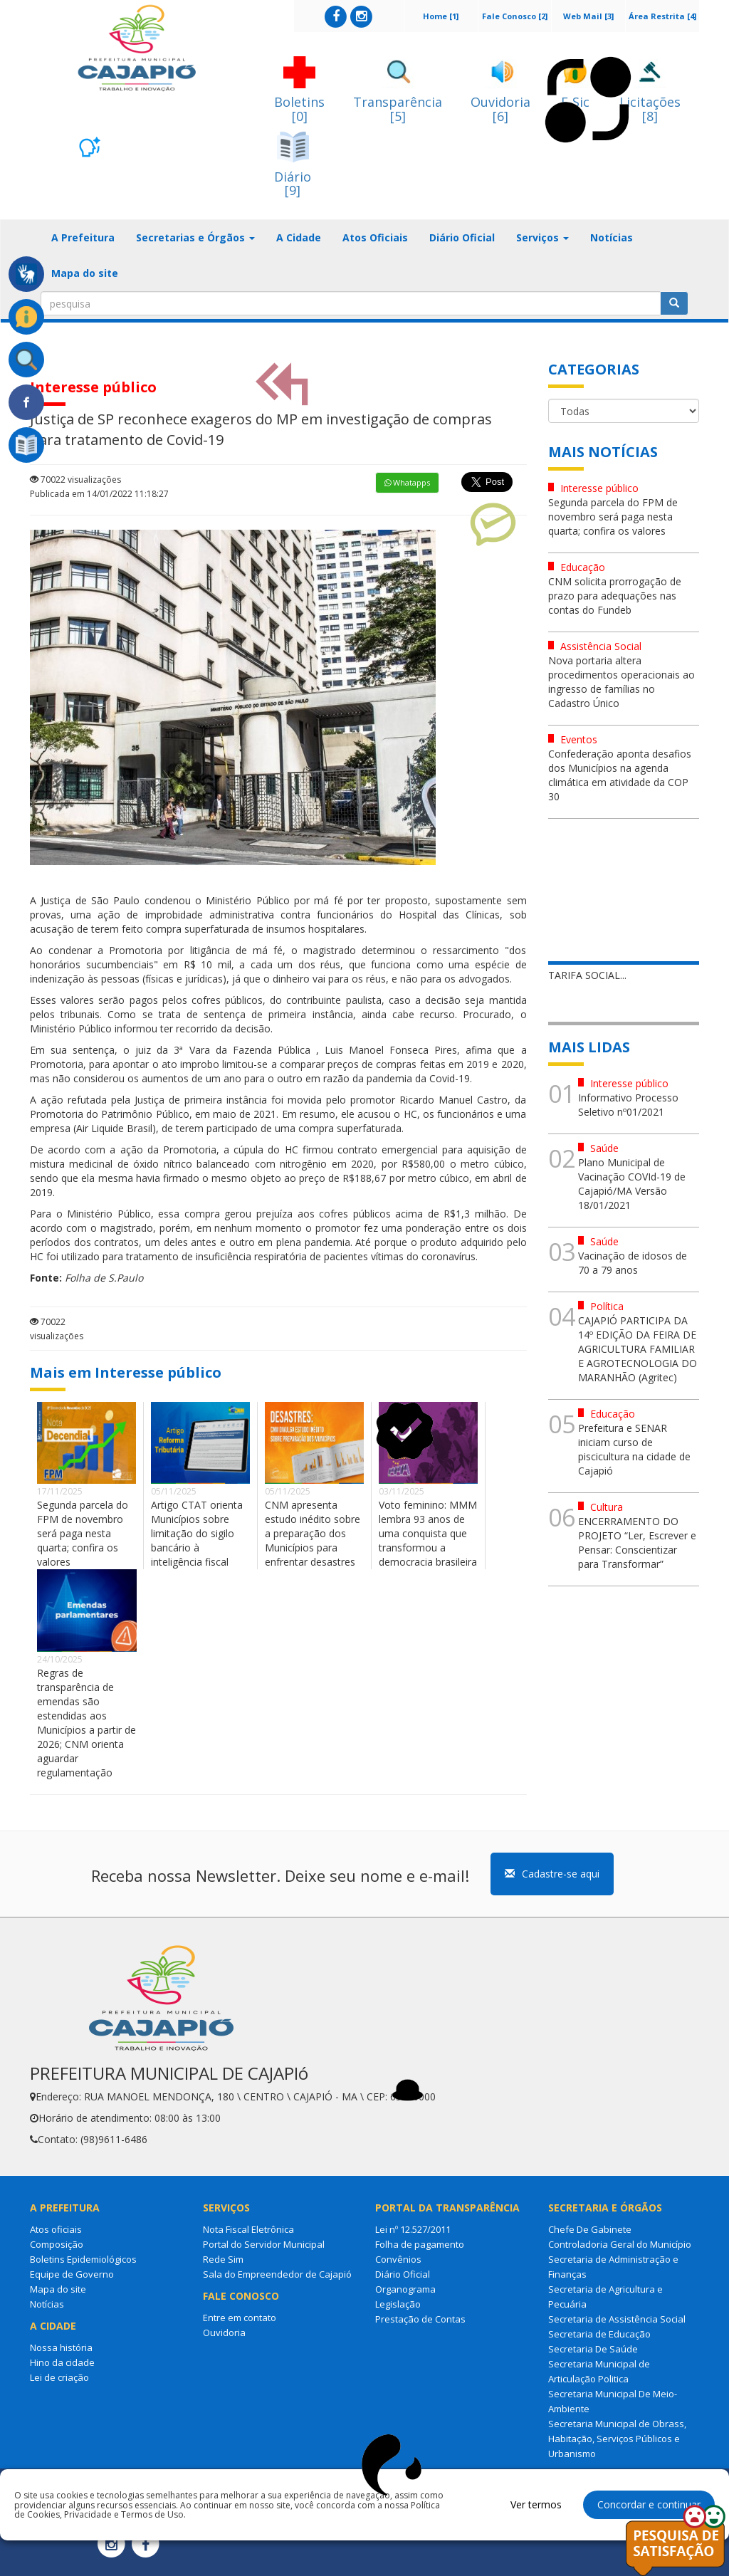  Describe the element at coordinates (407, 2090) in the screenshot. I see `open Alfred app` at that location.